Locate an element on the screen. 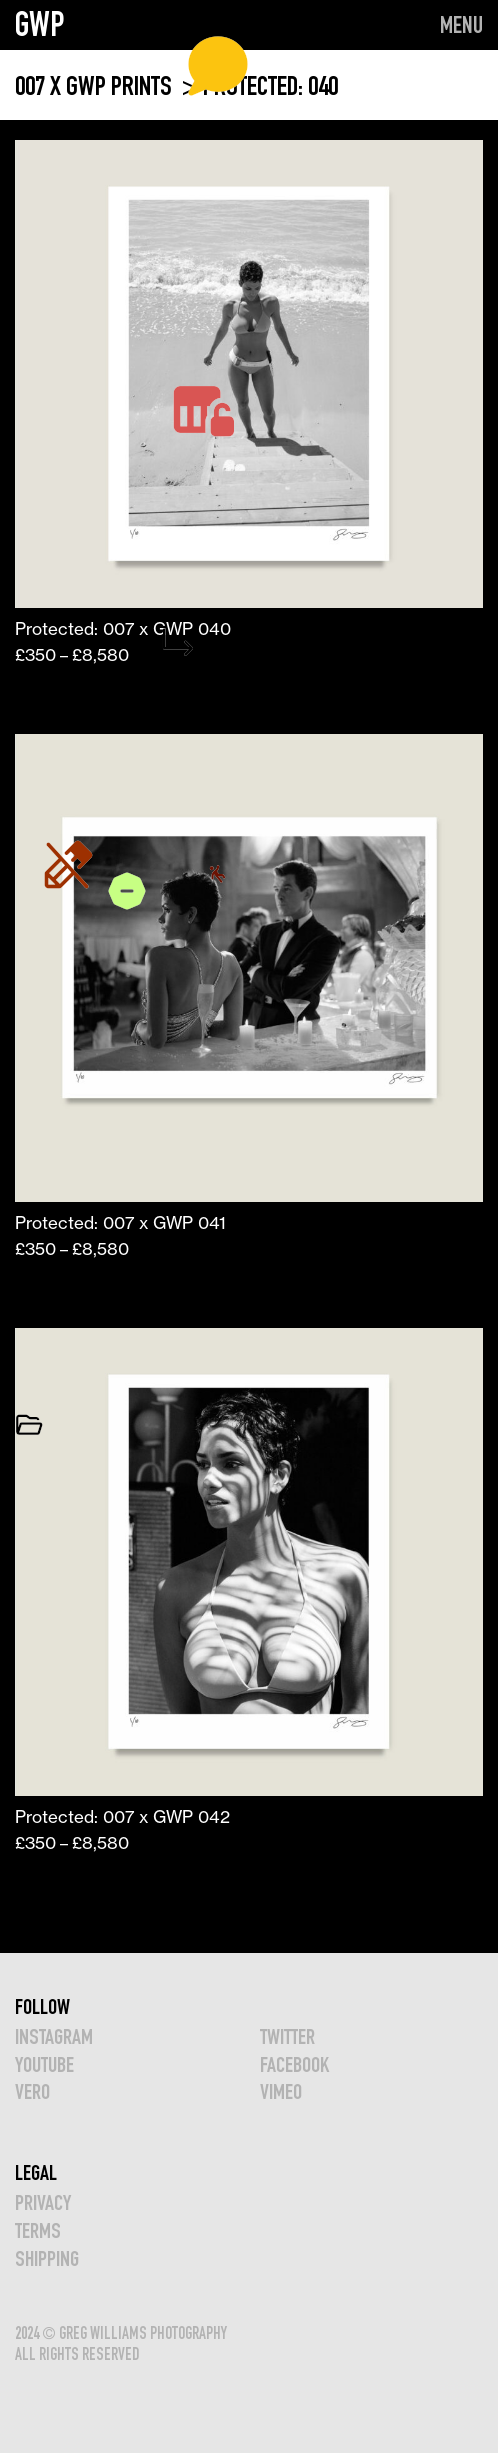 The height and width of the screenshot is (2453, 498). unlock a row in a table or spreadsheet is located at coordinates (200, 409).